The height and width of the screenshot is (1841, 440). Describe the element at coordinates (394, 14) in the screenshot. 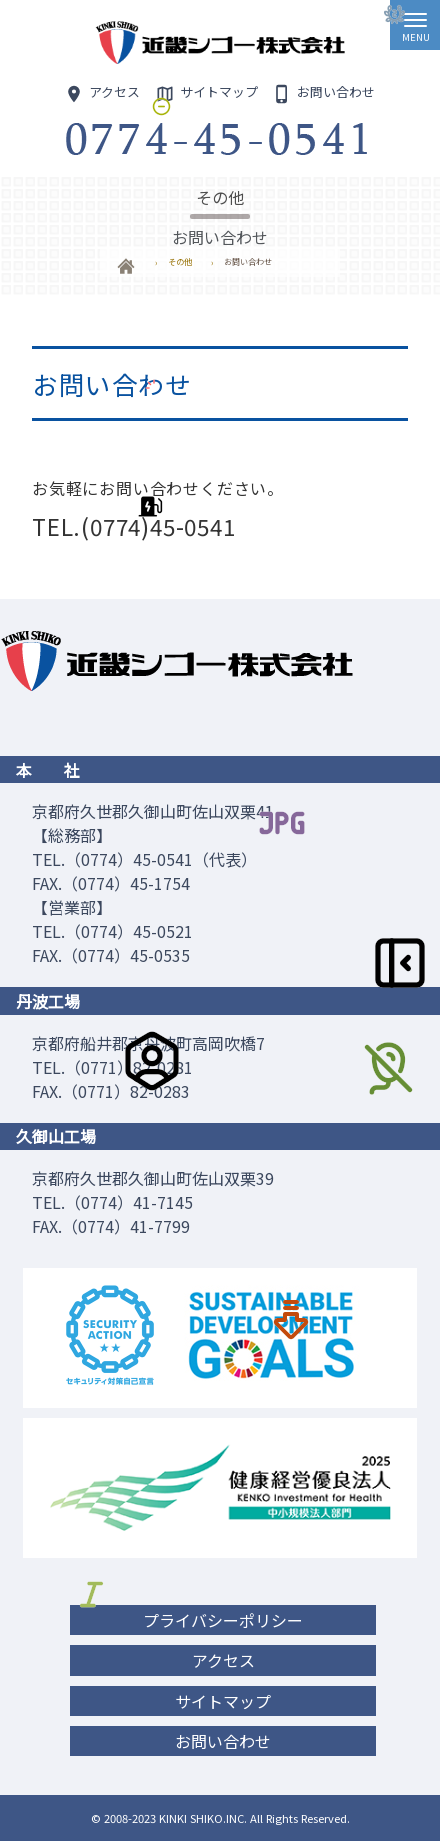

I see `indicates second place ranking or achievement` at that location.